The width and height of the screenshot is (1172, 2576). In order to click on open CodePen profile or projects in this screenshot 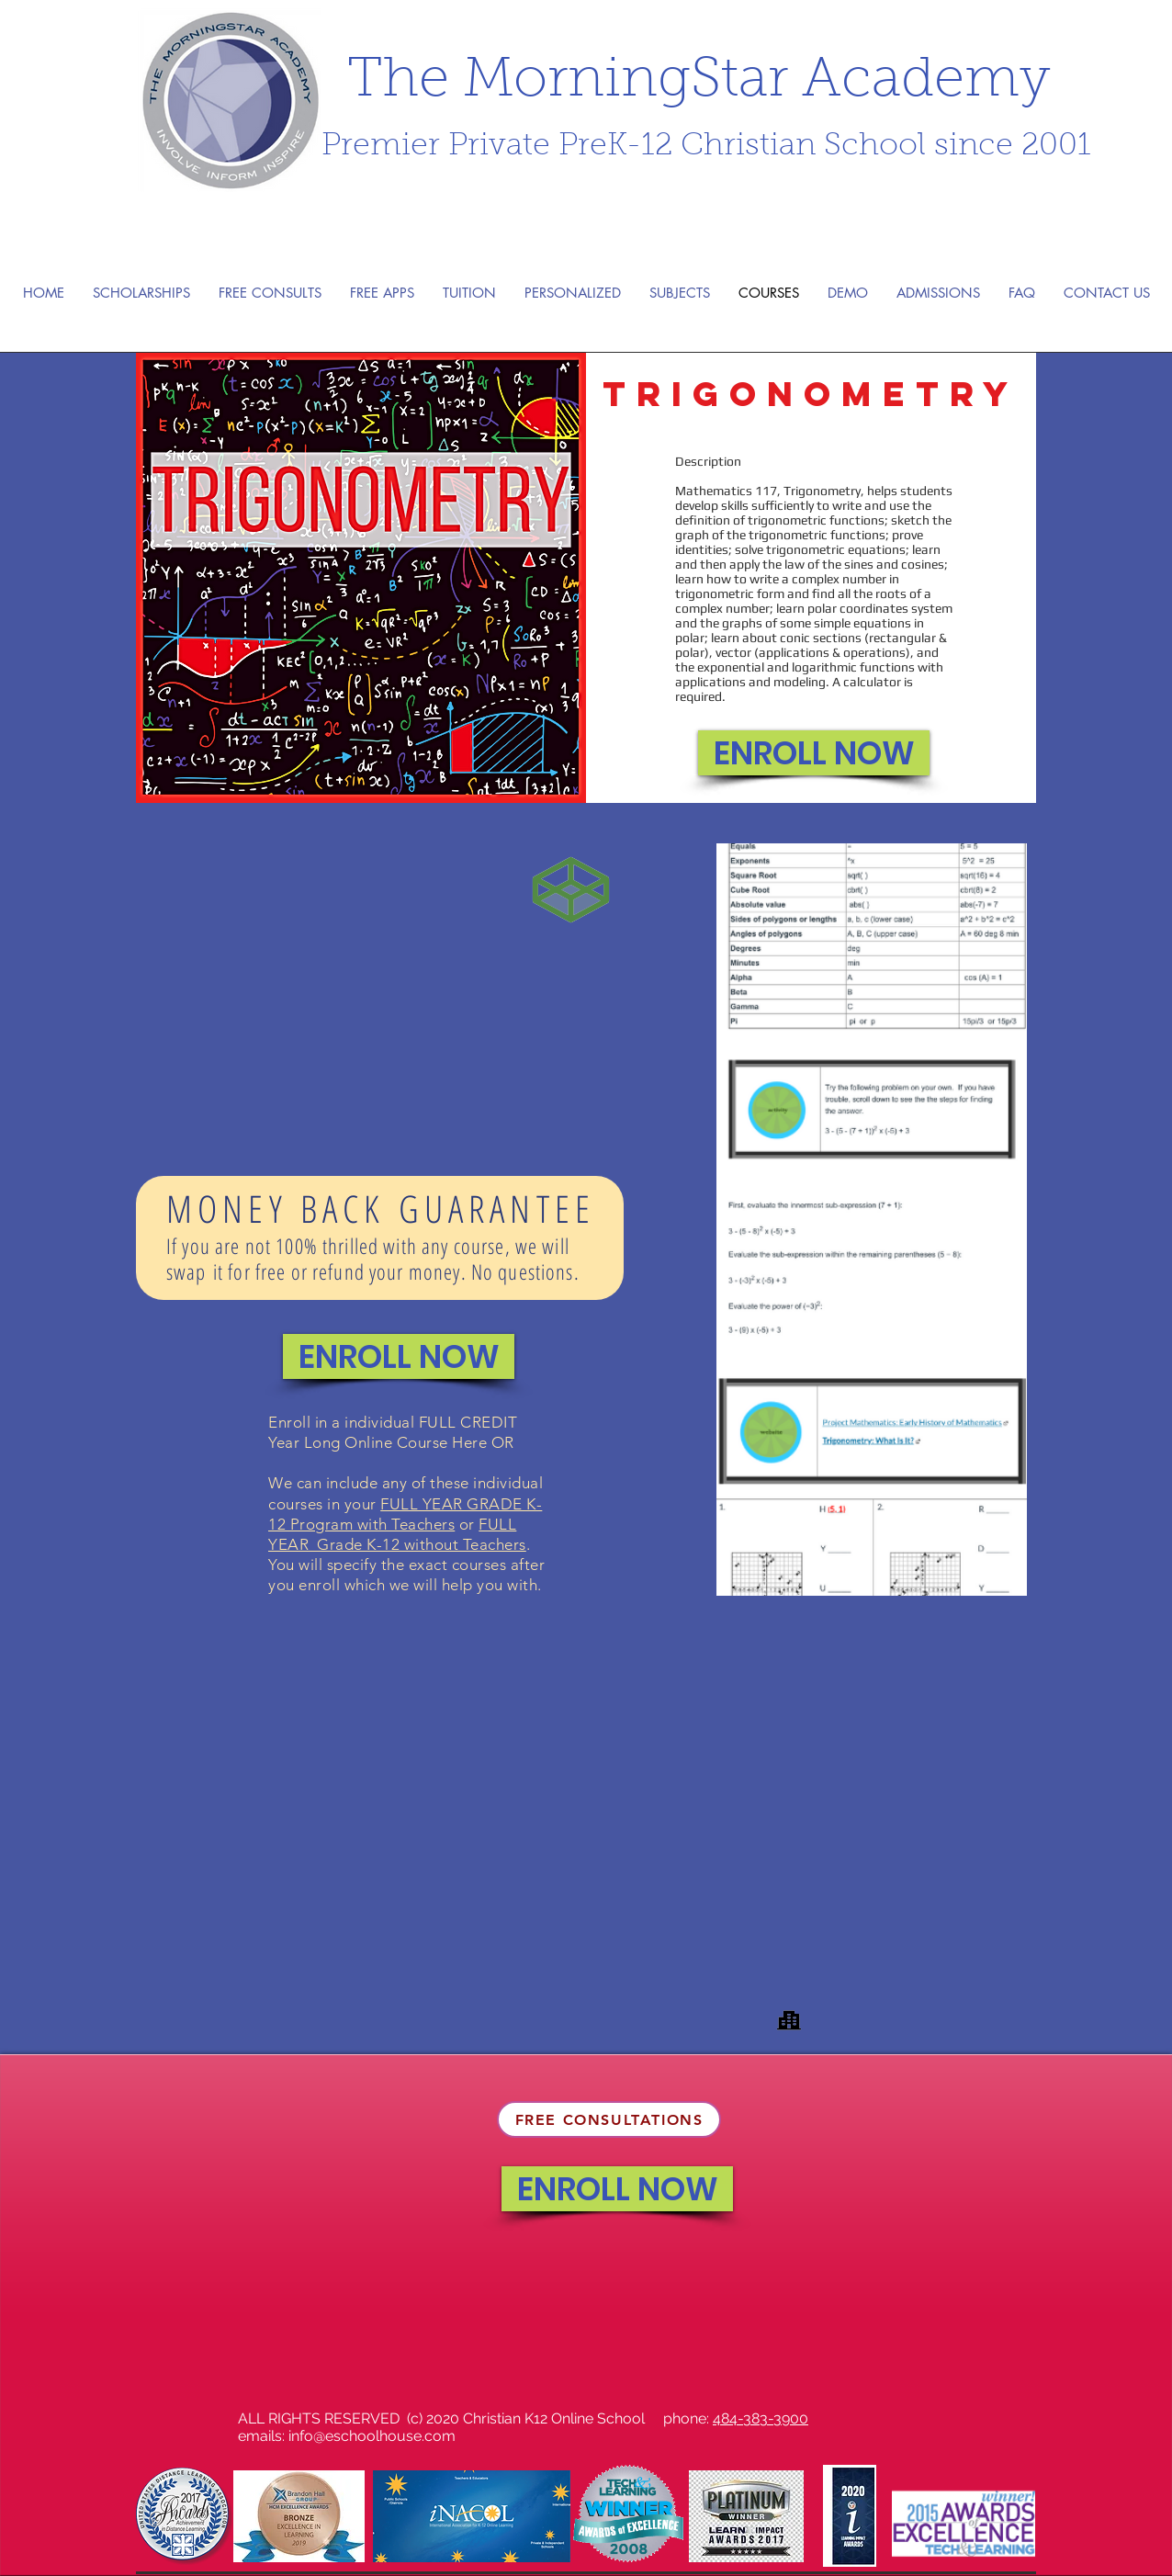, I will do `click(570, 889)`.